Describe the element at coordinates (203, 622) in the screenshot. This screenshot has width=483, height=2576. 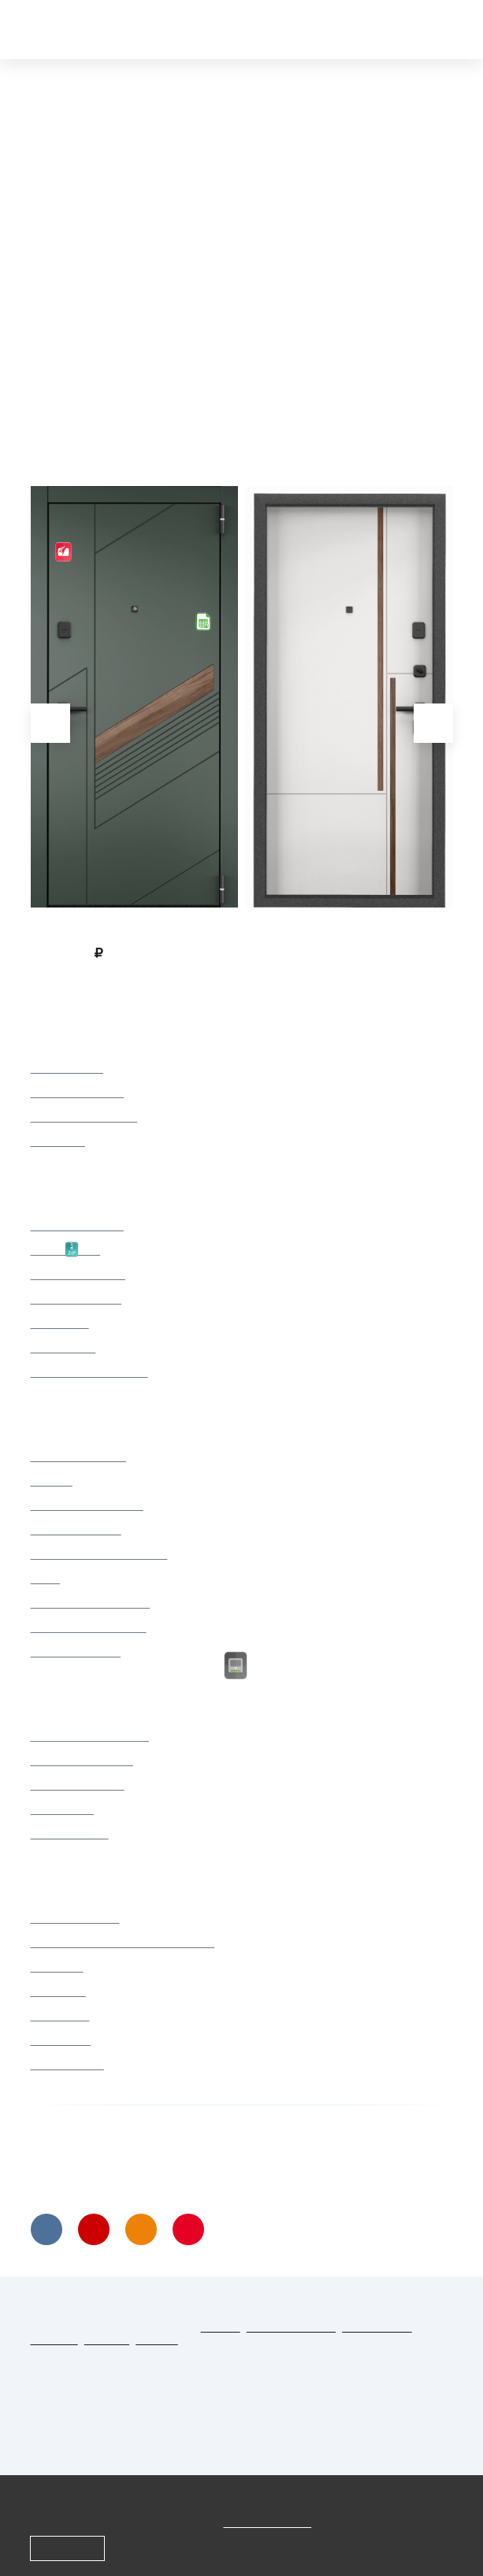
I see `open a libreoffice calc spreadsheet file` at that location.